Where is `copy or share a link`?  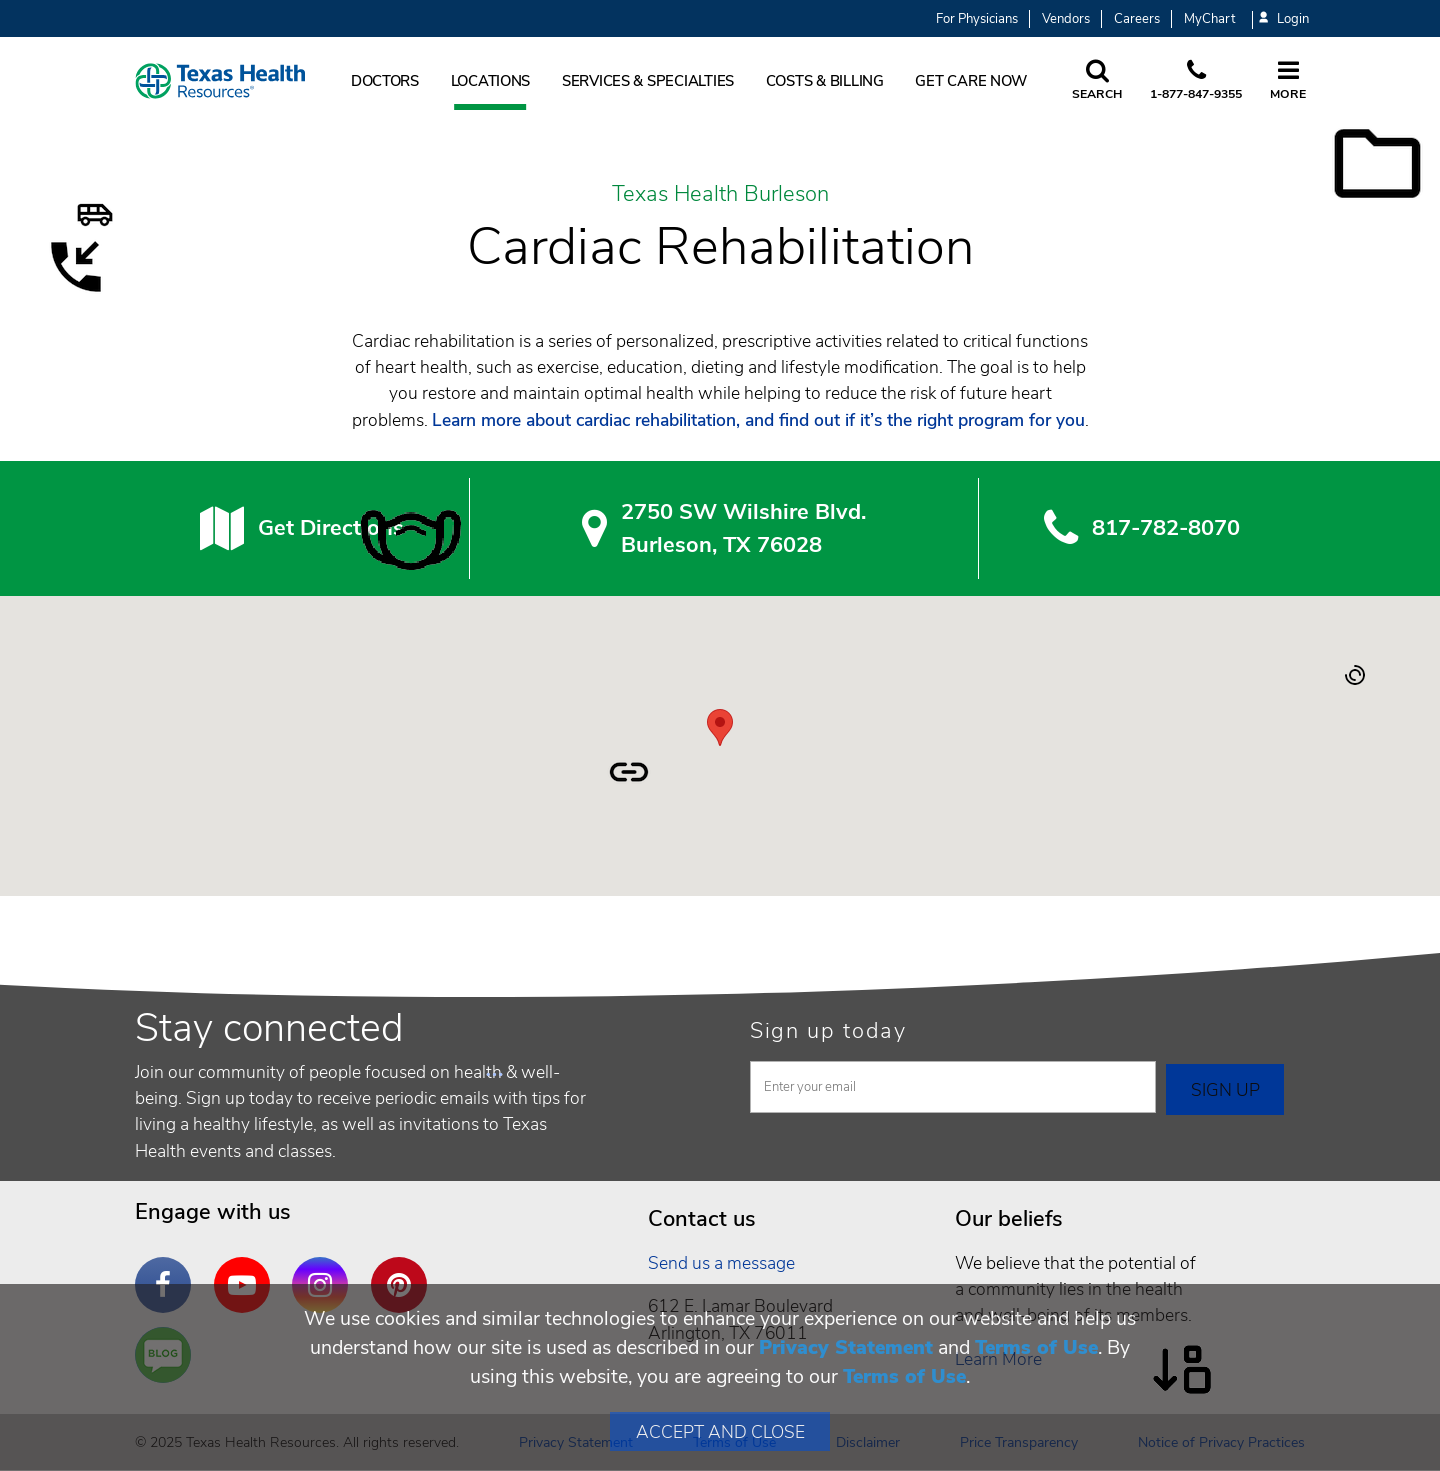 copy or share a link is located at coordinates (629, 772).